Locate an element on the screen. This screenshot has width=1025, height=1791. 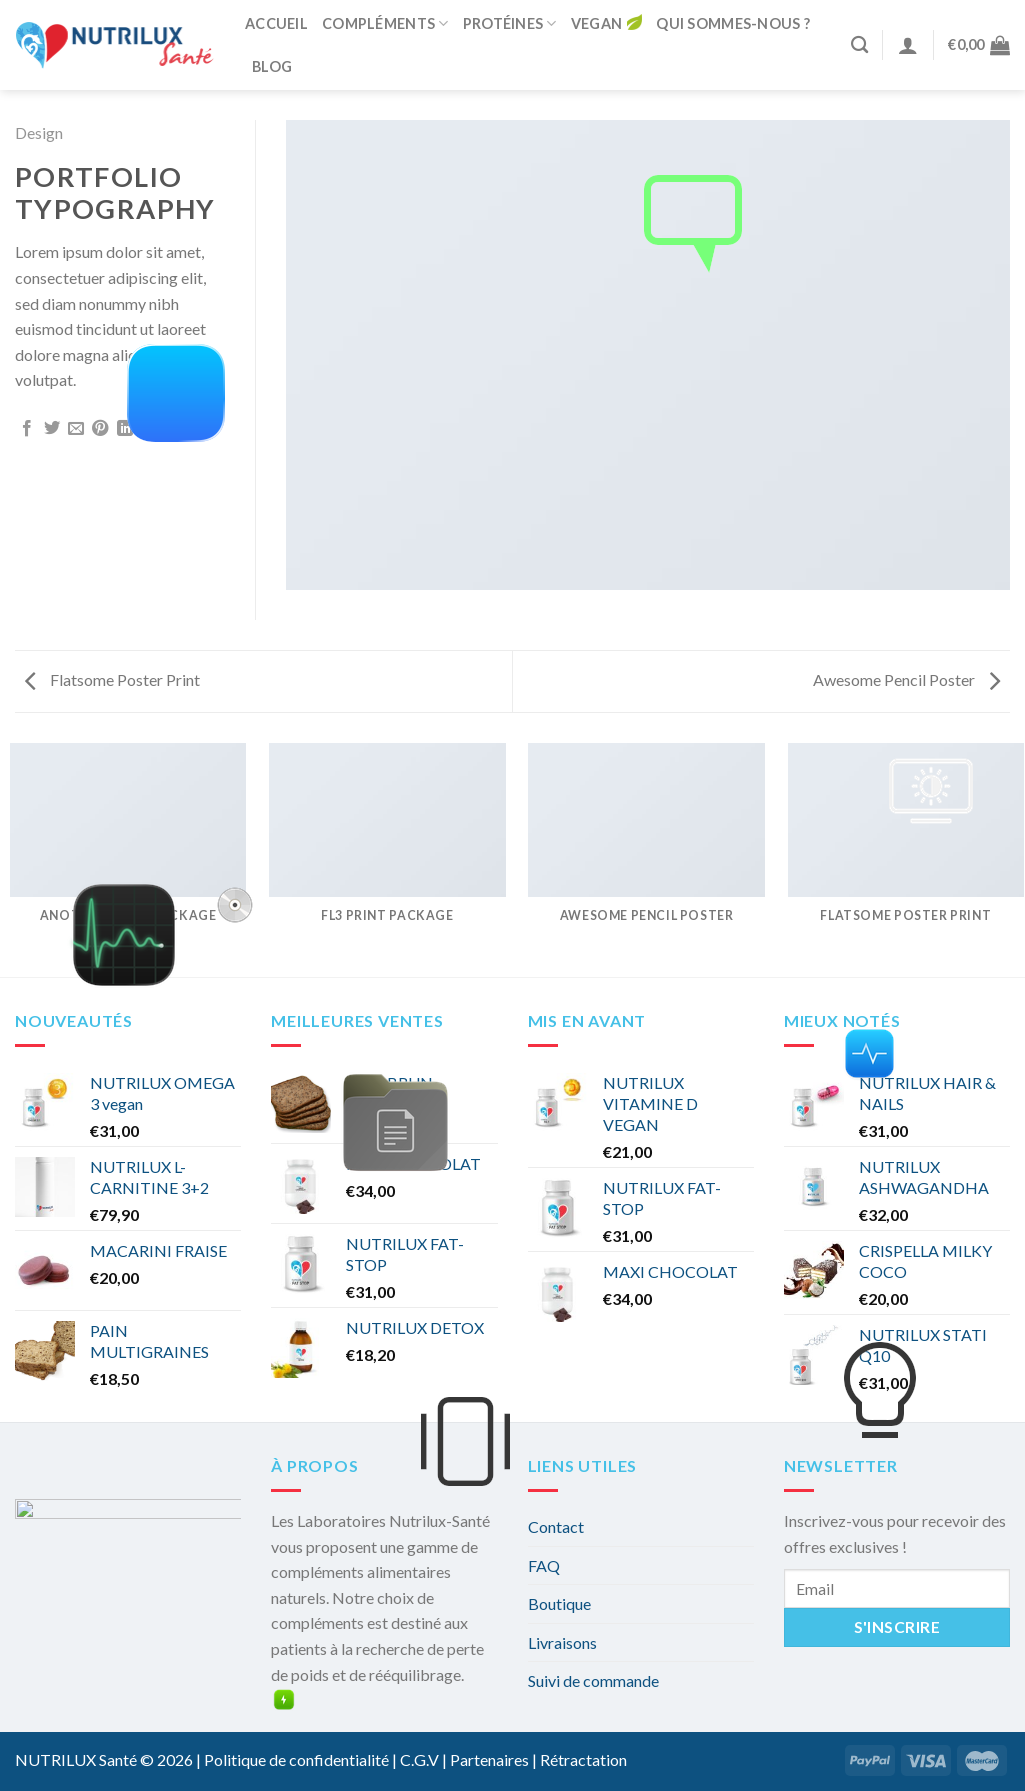
access power management settings is located at coordinates (284, 1700).